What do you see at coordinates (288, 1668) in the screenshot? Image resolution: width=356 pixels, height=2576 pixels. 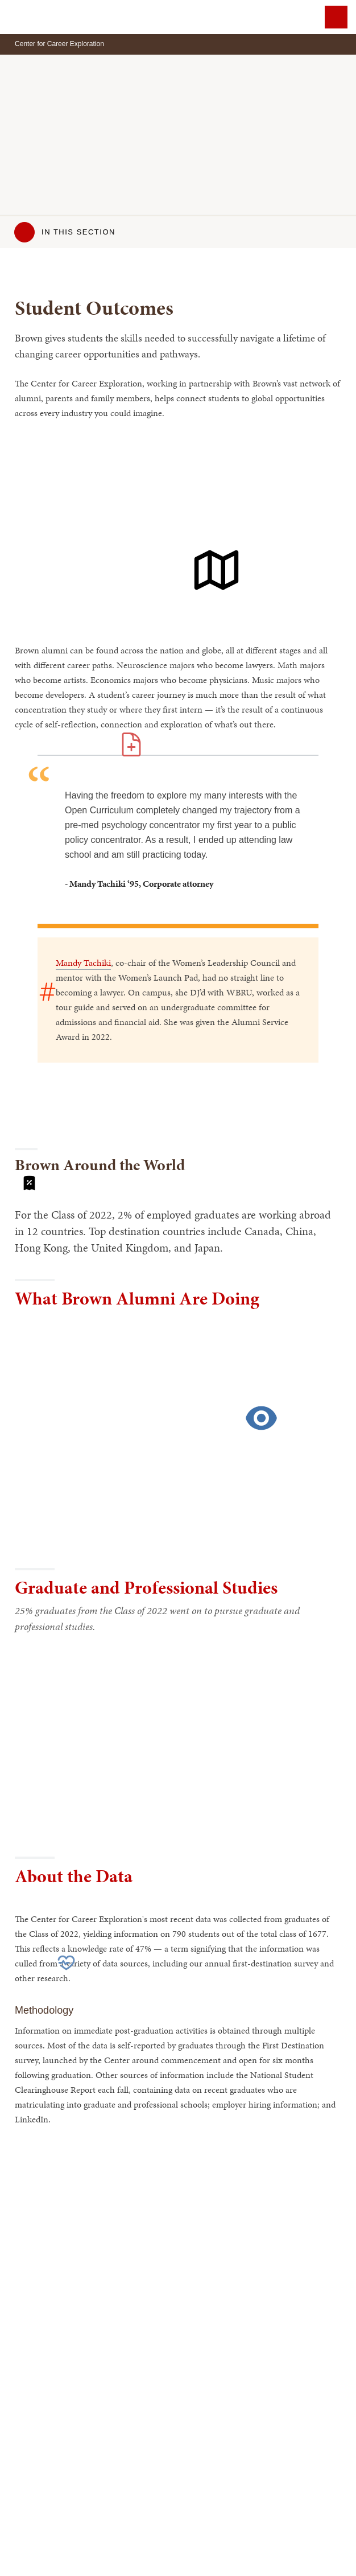 I see `navigate to home screen` at bounding box center [288, 1668].